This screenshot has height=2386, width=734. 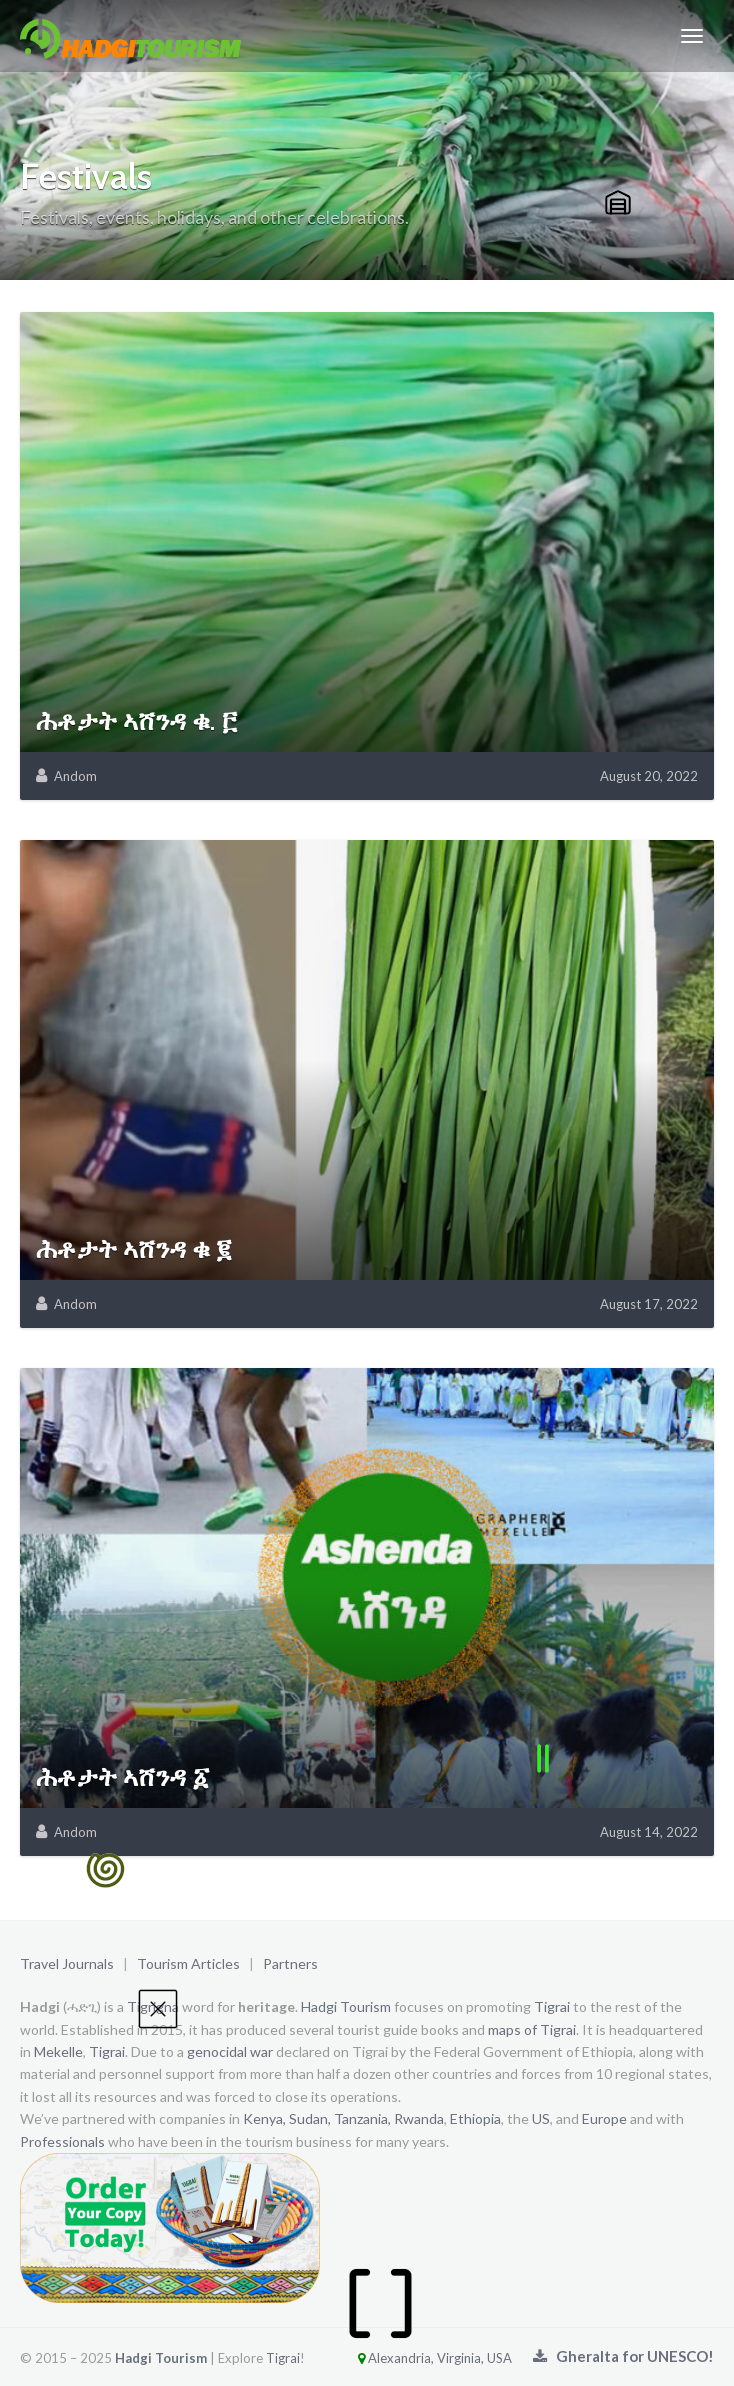 What do you see at coordinates (380, 2303) in the screenshot?
I see `insert or edit code brackets` at bounding box center [380, 2303].